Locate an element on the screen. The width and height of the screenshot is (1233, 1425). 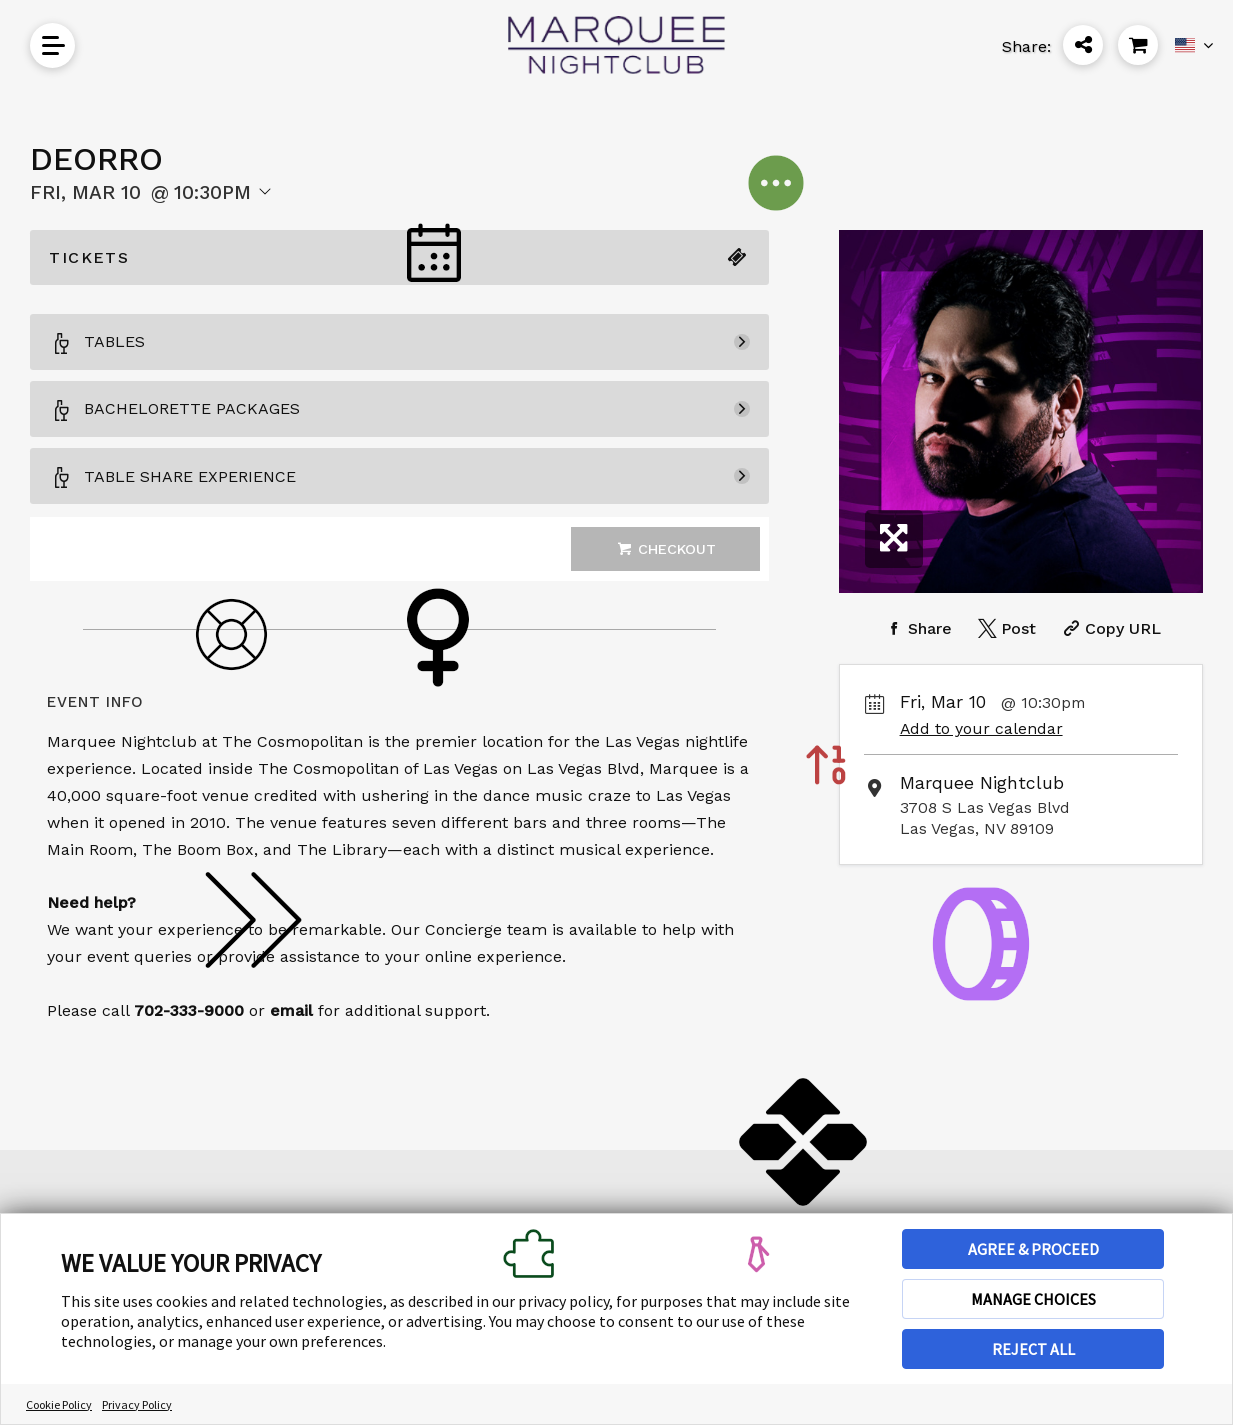
skip forward or advance to next item is located at coordinates (249, 920).